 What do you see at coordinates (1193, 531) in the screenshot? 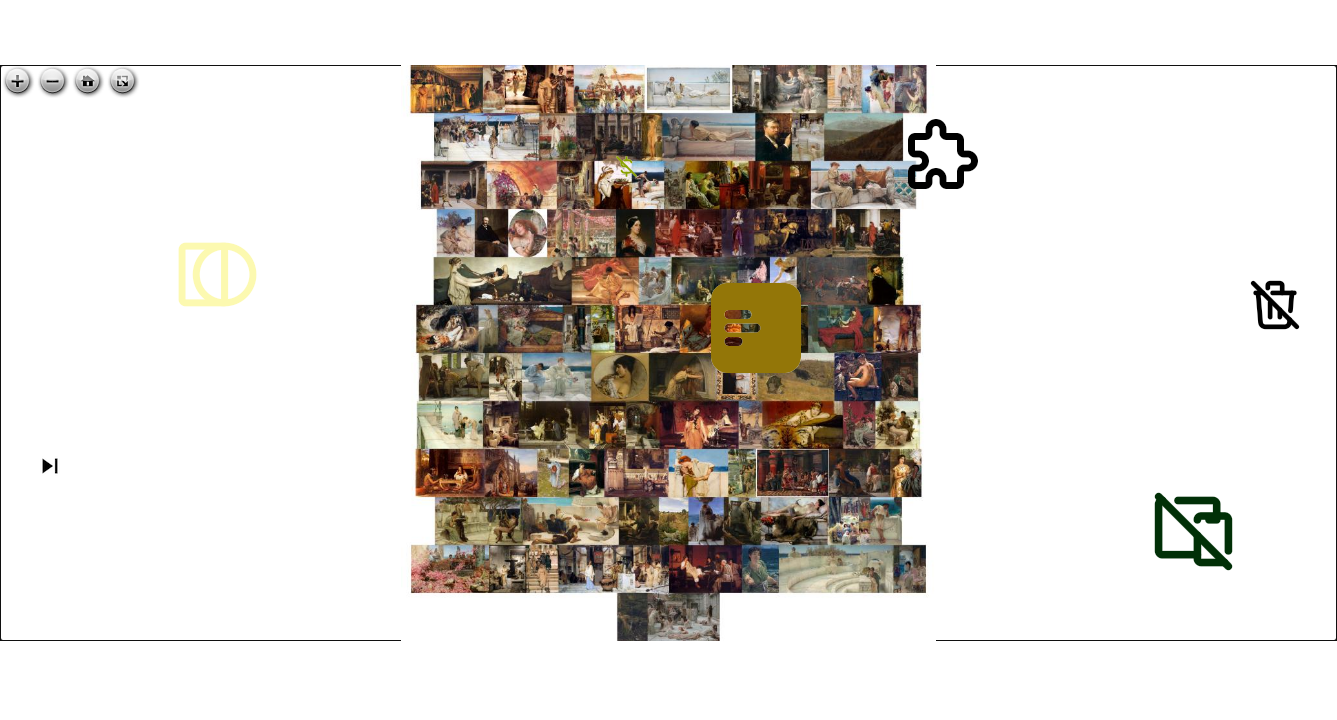
I see `devices are disconnected or unavailable` at bounding box center [1193, 531].